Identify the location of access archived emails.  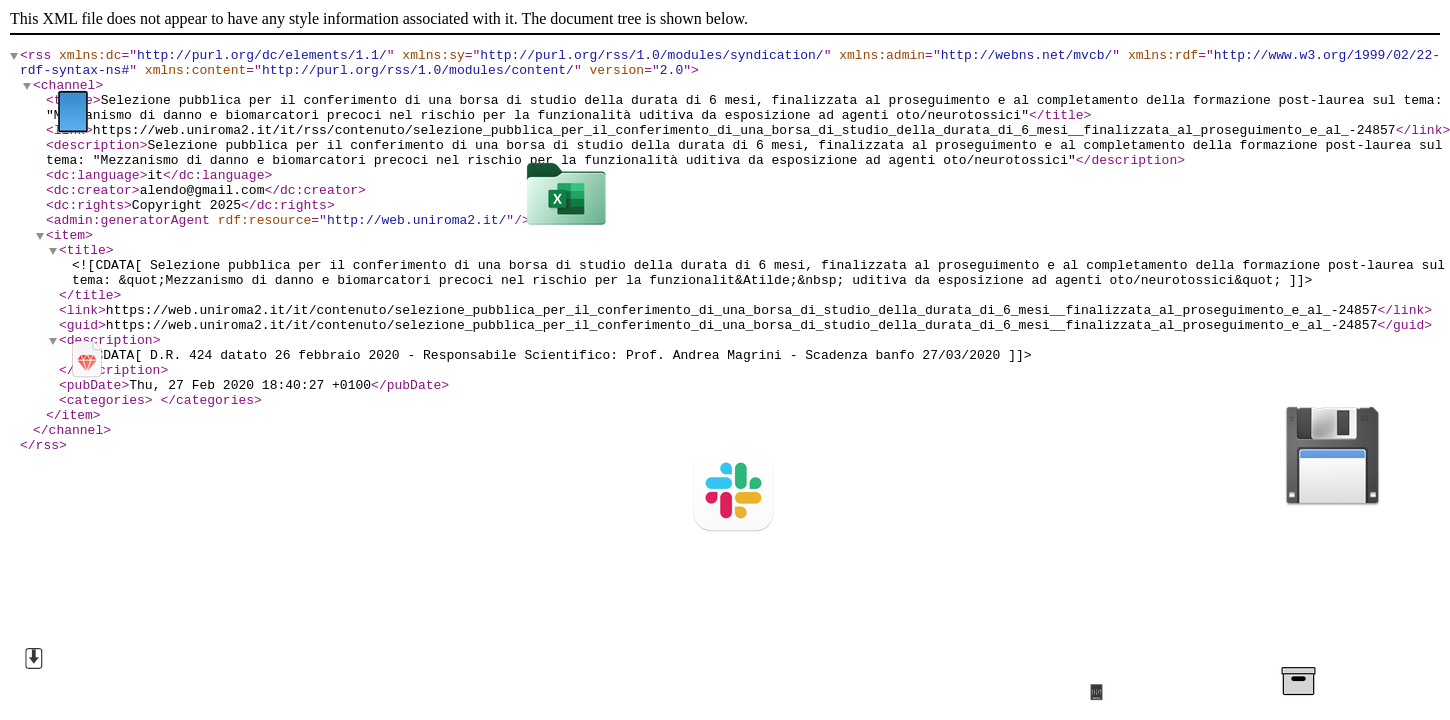
(1298, 680).